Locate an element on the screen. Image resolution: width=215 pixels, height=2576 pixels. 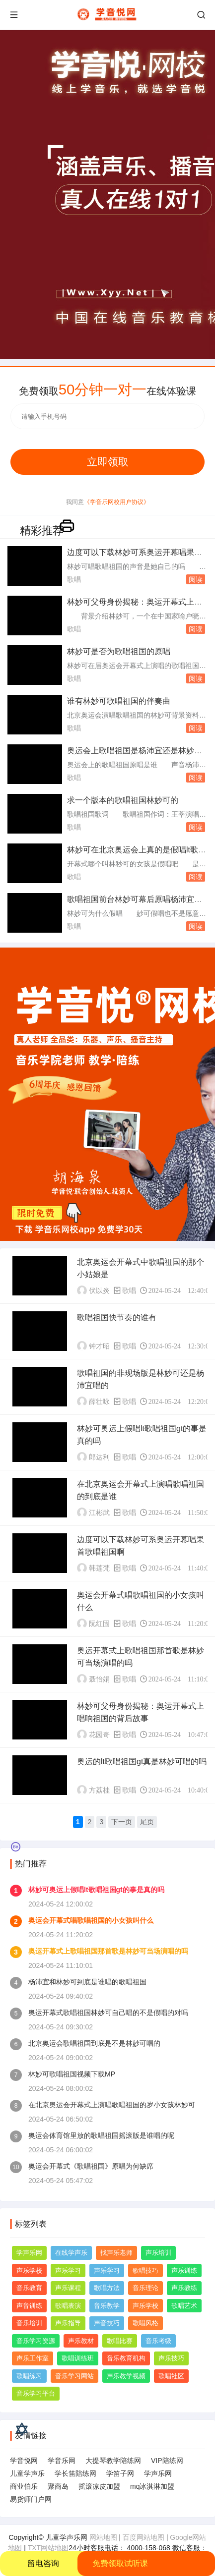
print the current document is located at coordinates (67, 526).